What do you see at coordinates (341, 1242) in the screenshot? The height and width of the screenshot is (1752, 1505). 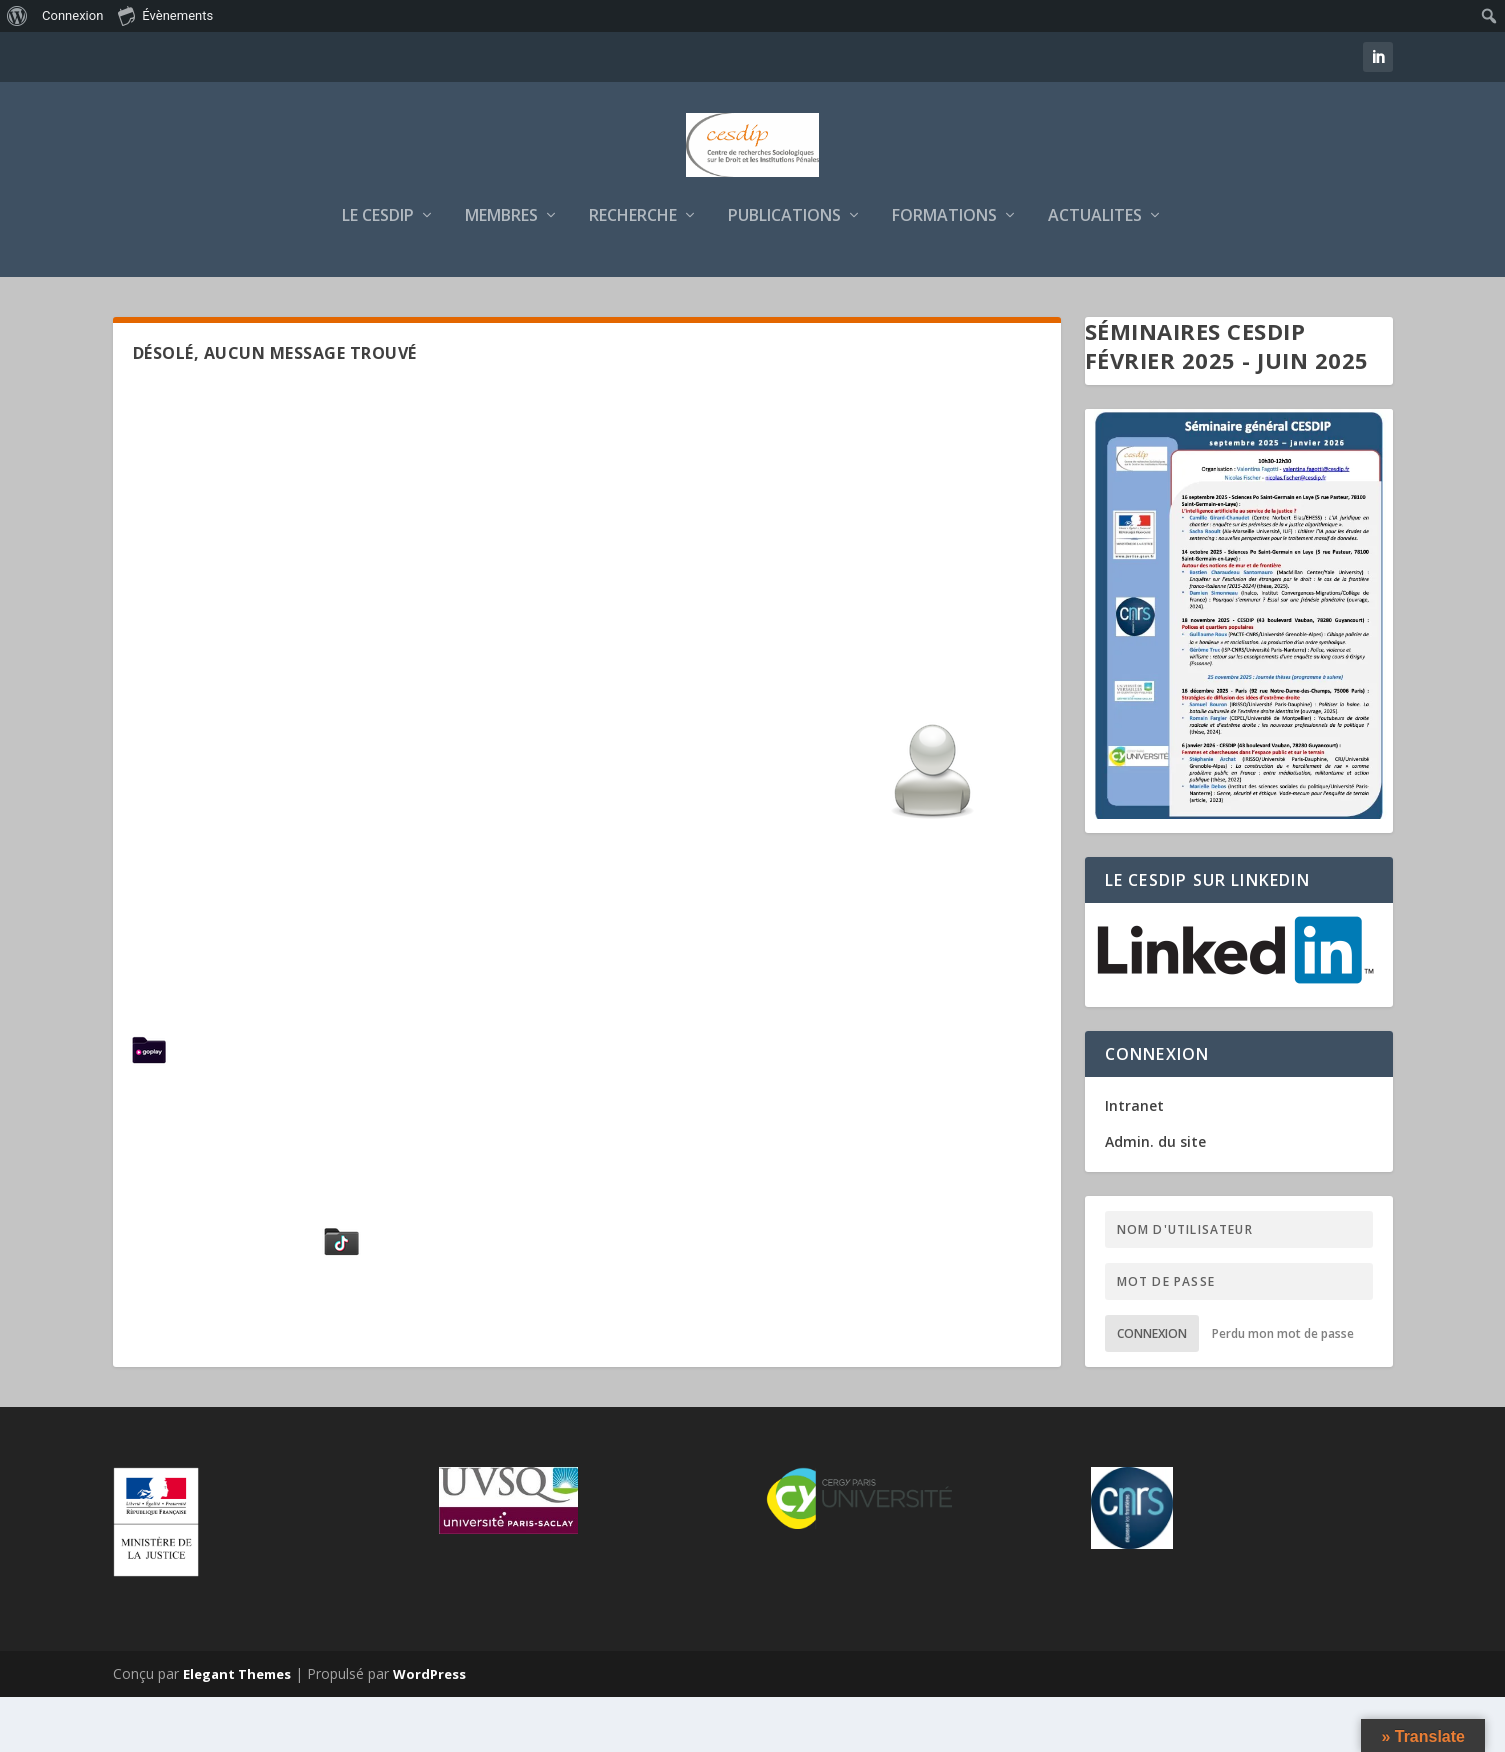 I see `open folder containing TikTok downloads` at bounding box center [341, 1242].